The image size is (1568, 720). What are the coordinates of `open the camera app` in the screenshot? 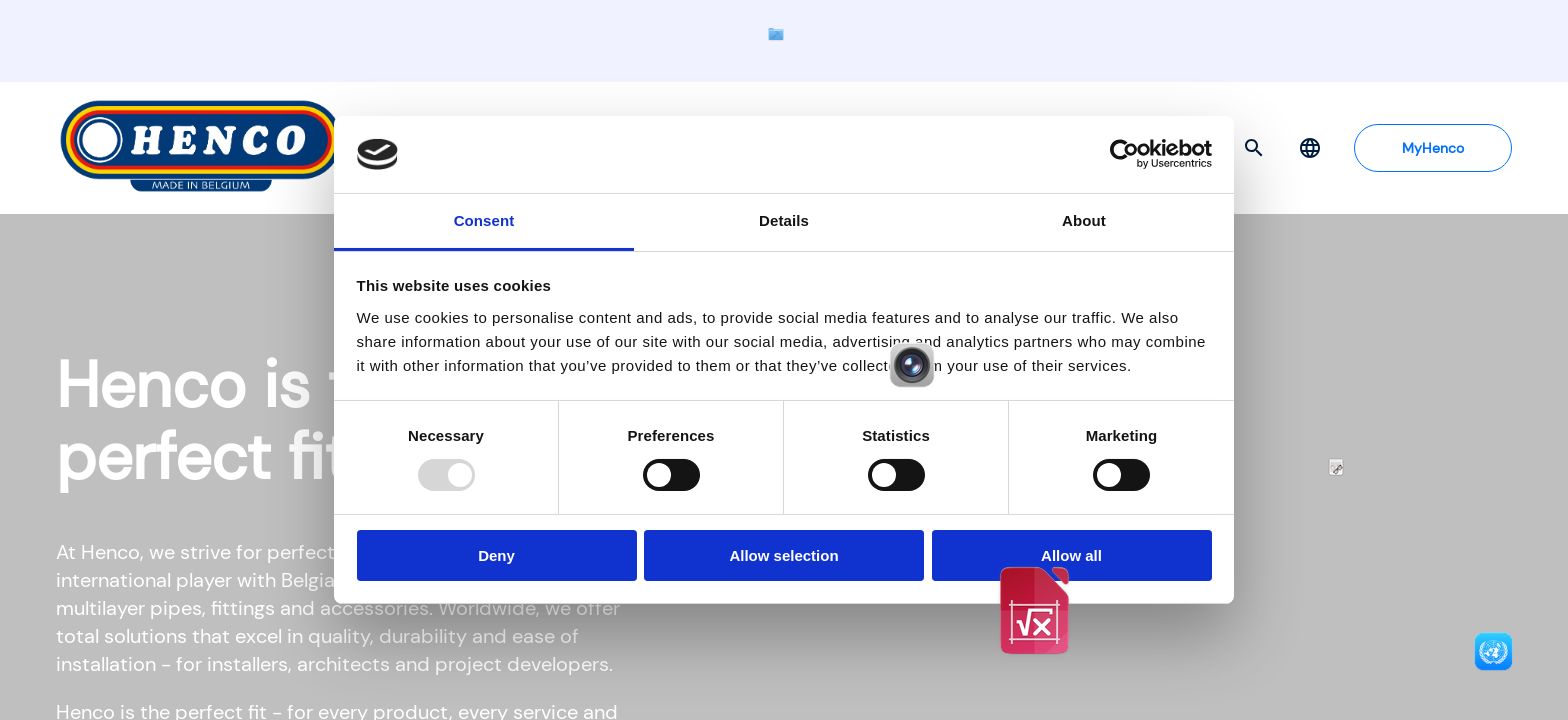 It's located at (912, 365).